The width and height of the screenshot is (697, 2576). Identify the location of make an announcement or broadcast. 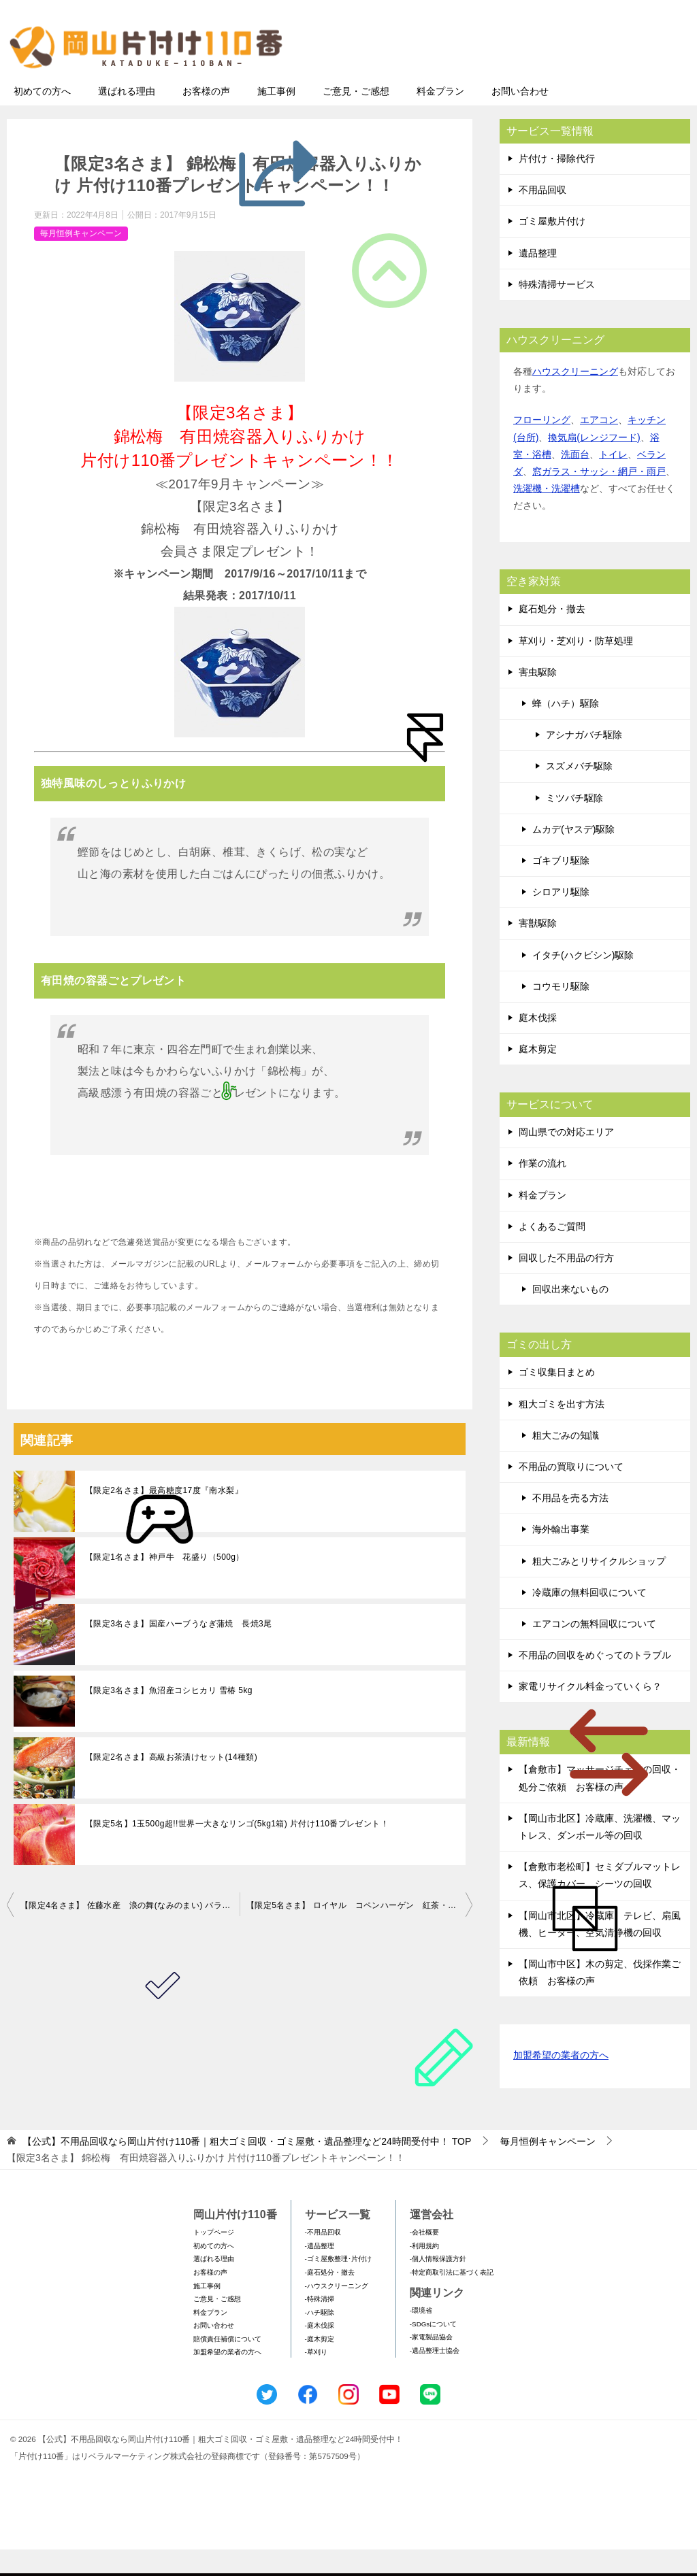
(31, 1596).